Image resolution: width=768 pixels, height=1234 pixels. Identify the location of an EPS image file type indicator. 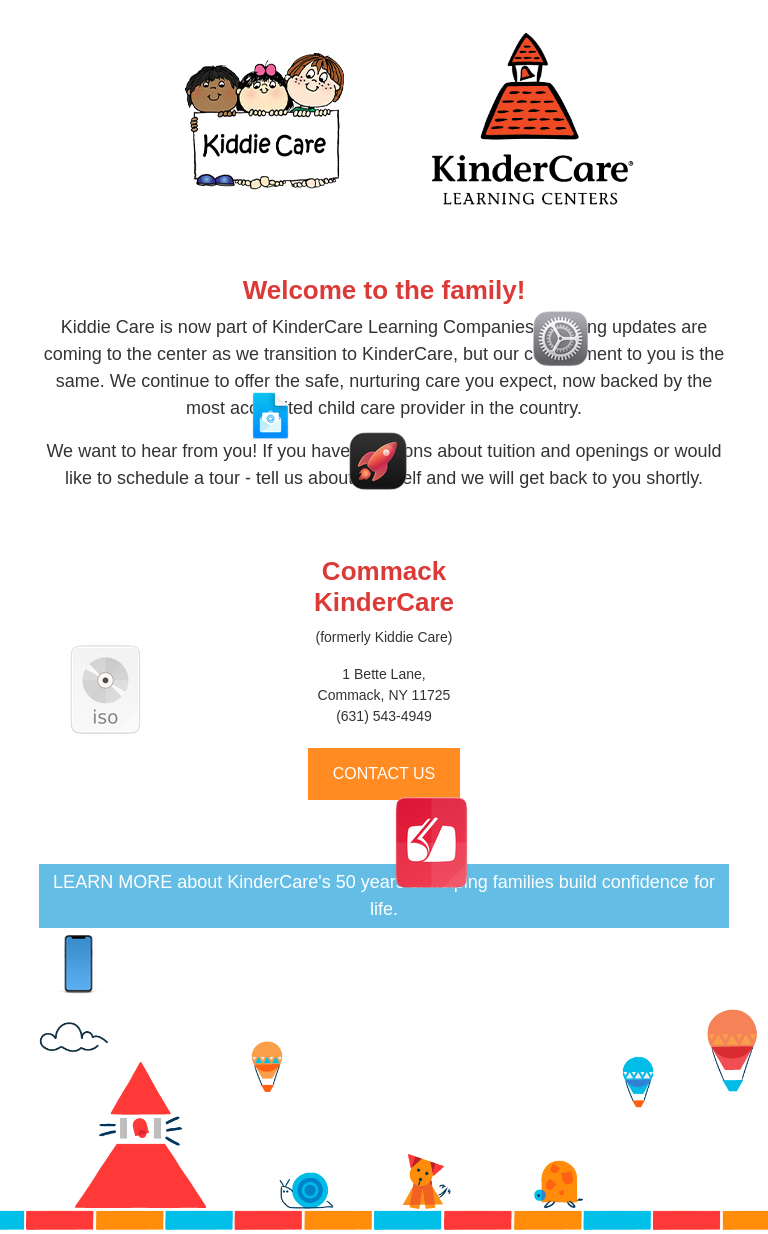
(431, 842).